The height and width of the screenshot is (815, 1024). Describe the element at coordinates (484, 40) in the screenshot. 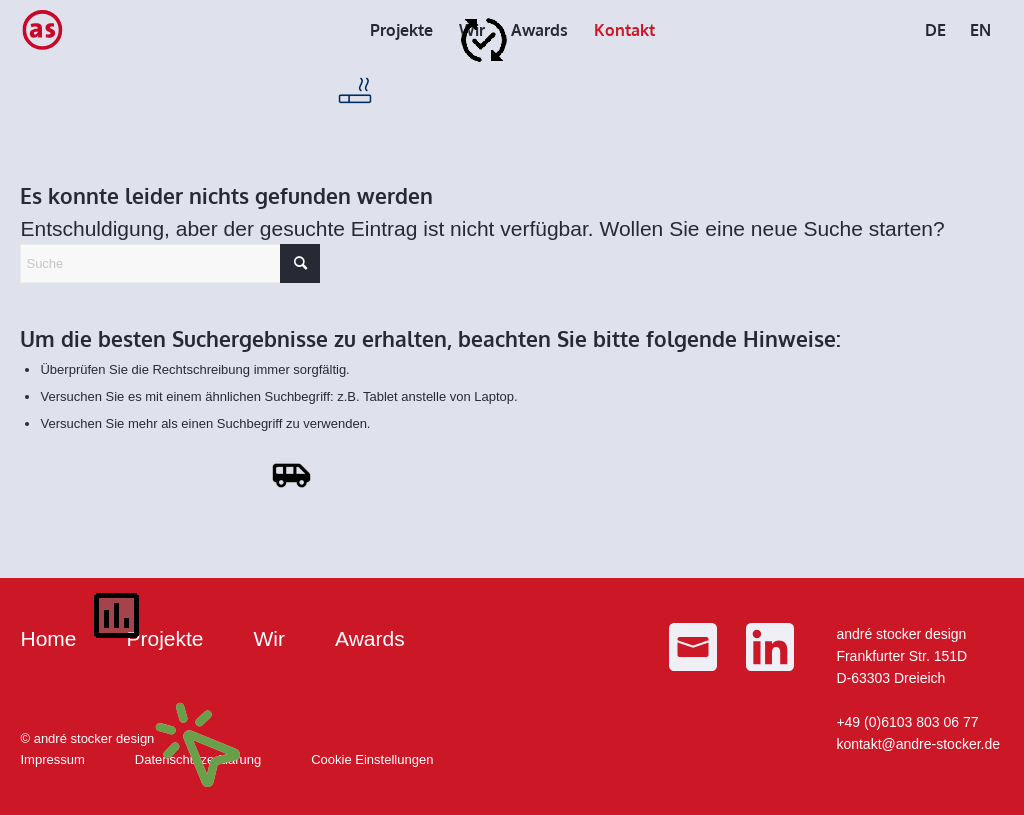

I see `sync or publish changes` at that location.